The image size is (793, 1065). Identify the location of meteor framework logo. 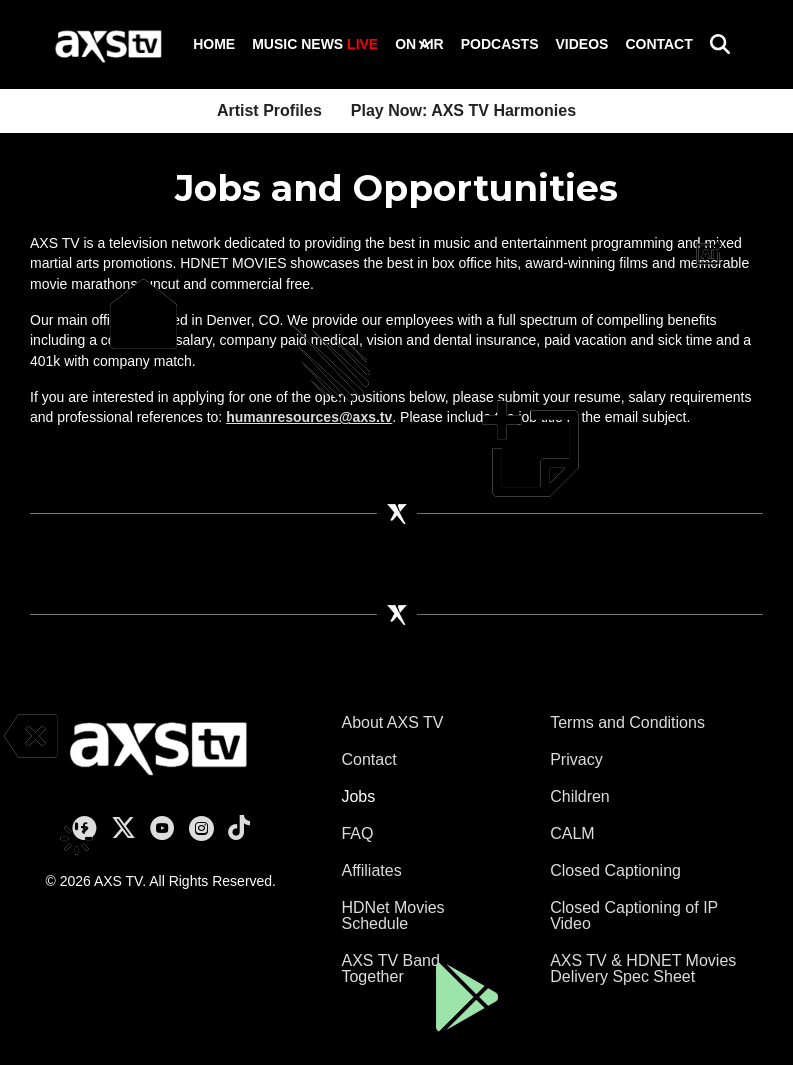
(329, 361).